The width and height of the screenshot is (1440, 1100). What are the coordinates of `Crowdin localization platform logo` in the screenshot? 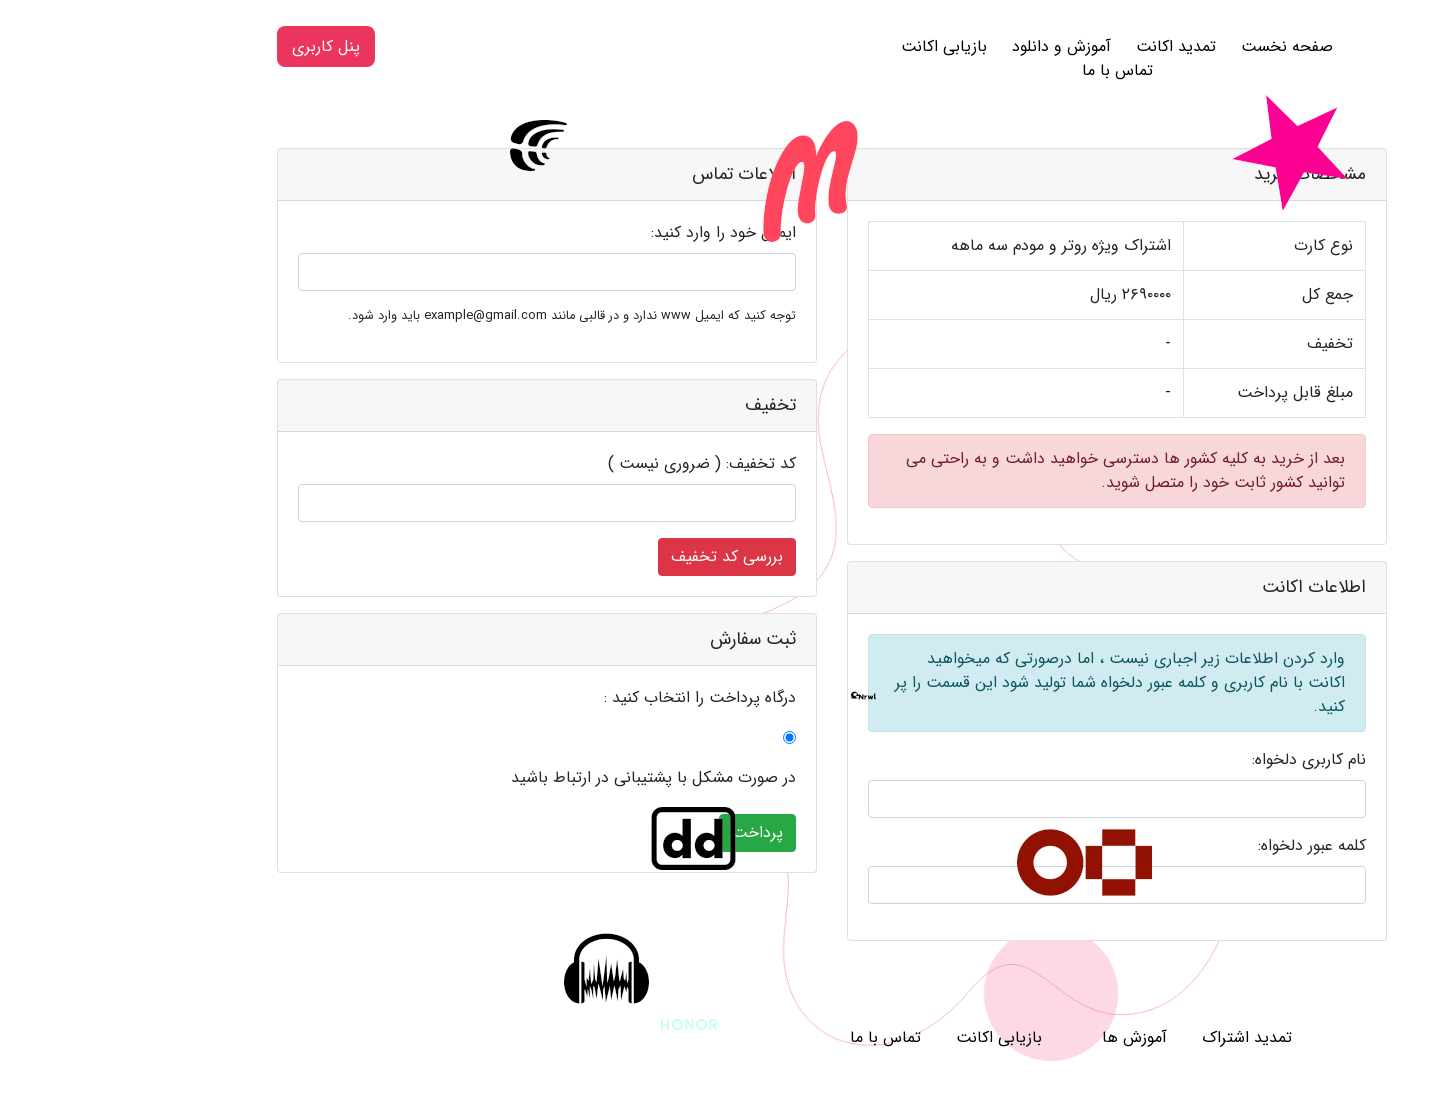 It's located at (538, 145).